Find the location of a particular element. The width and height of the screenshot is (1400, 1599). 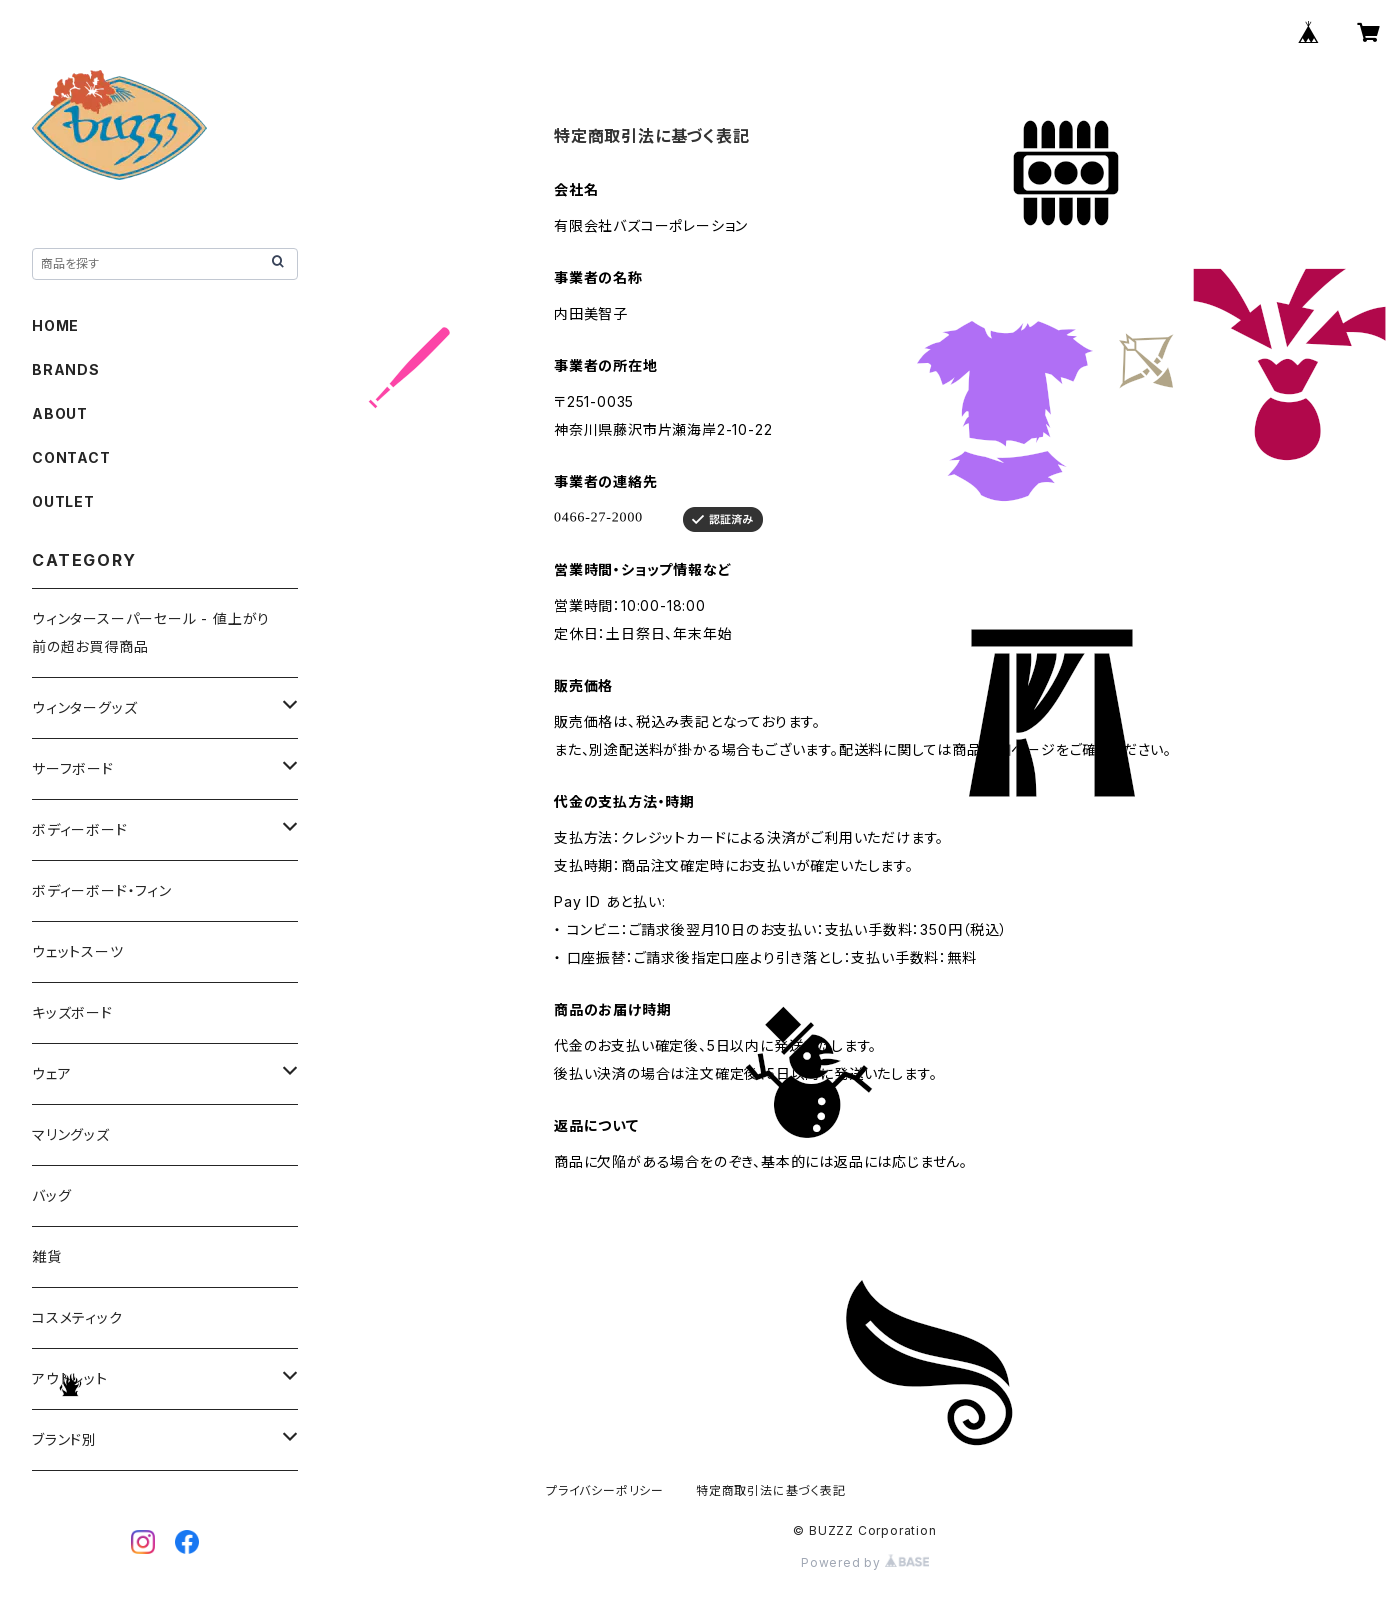

access baseball or batting-related content is located at coordinates (408, 368).